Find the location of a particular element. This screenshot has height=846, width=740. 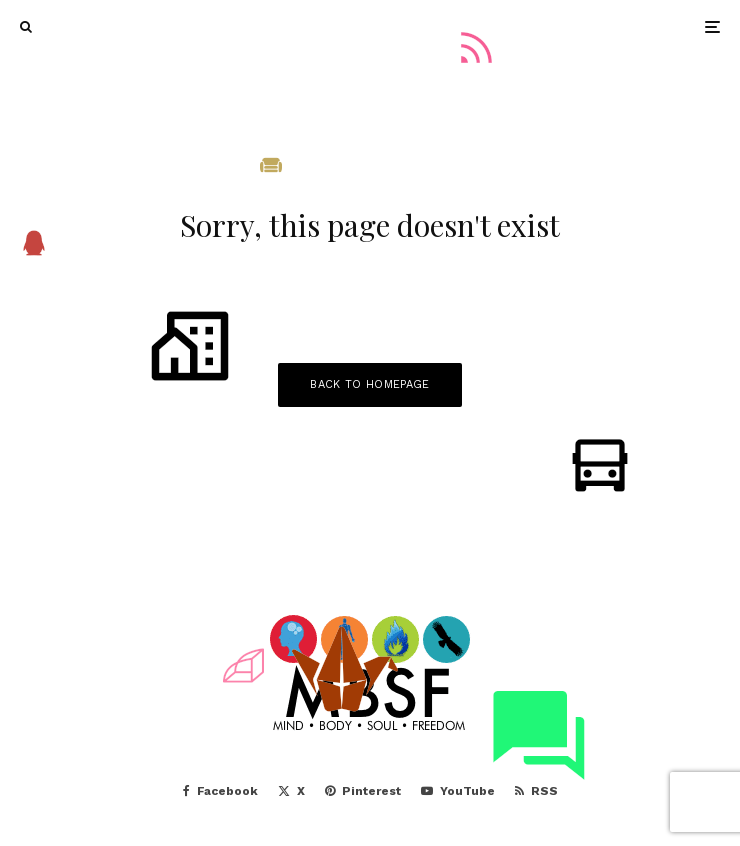

view bus routes or schedules is located at coordinates (600, 464).